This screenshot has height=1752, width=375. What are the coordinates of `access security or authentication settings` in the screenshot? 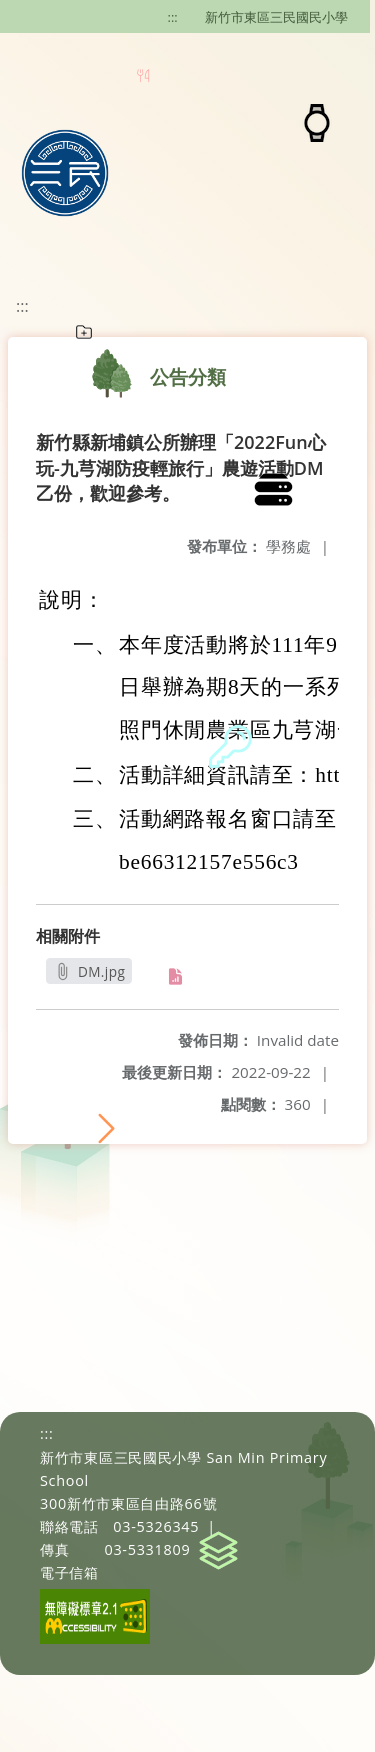 It's located at (230, 746).